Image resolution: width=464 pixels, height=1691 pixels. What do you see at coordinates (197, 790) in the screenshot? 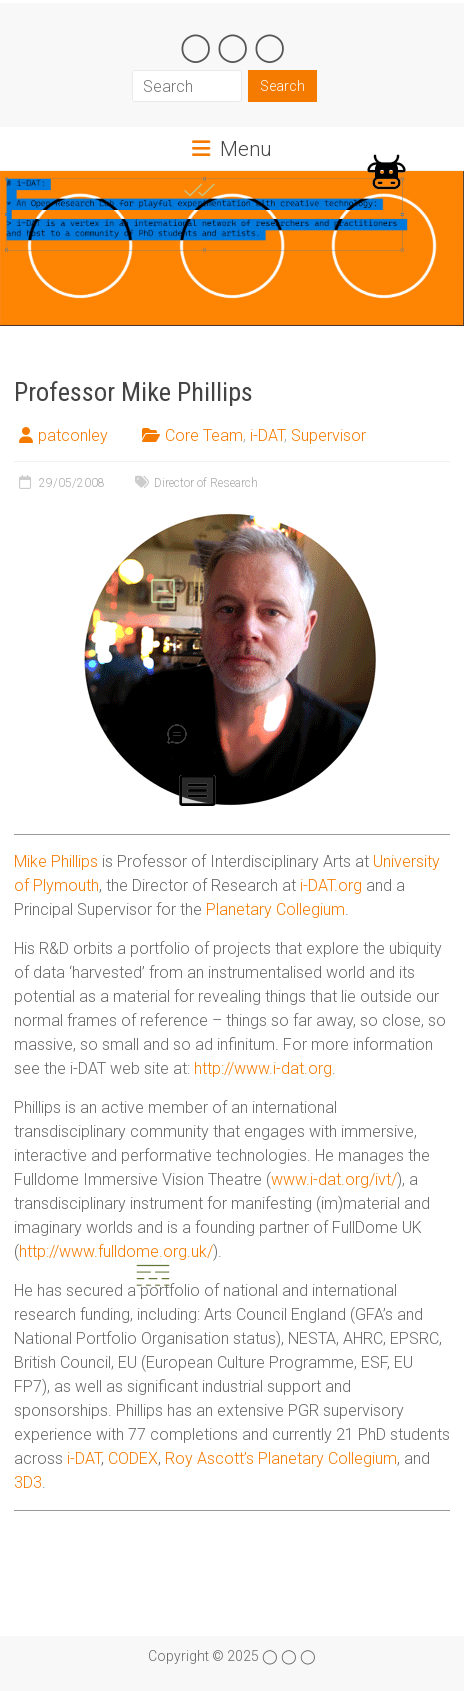
I see `view article or document content` at bounding box center [197, 790].